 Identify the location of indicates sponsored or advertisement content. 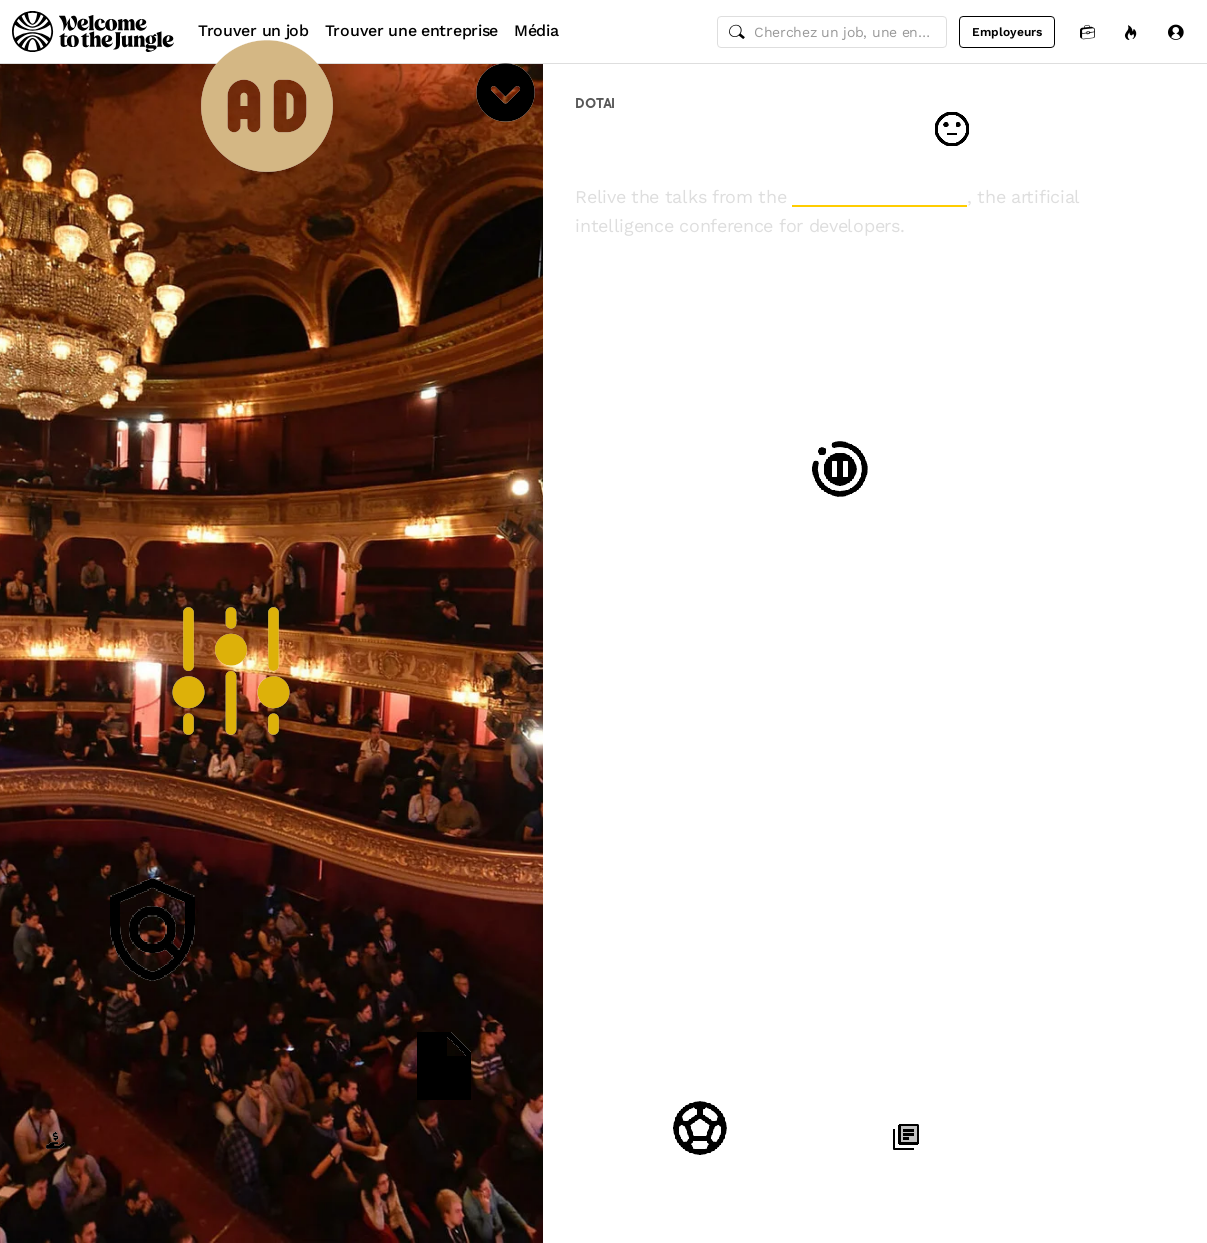
(267, 106).